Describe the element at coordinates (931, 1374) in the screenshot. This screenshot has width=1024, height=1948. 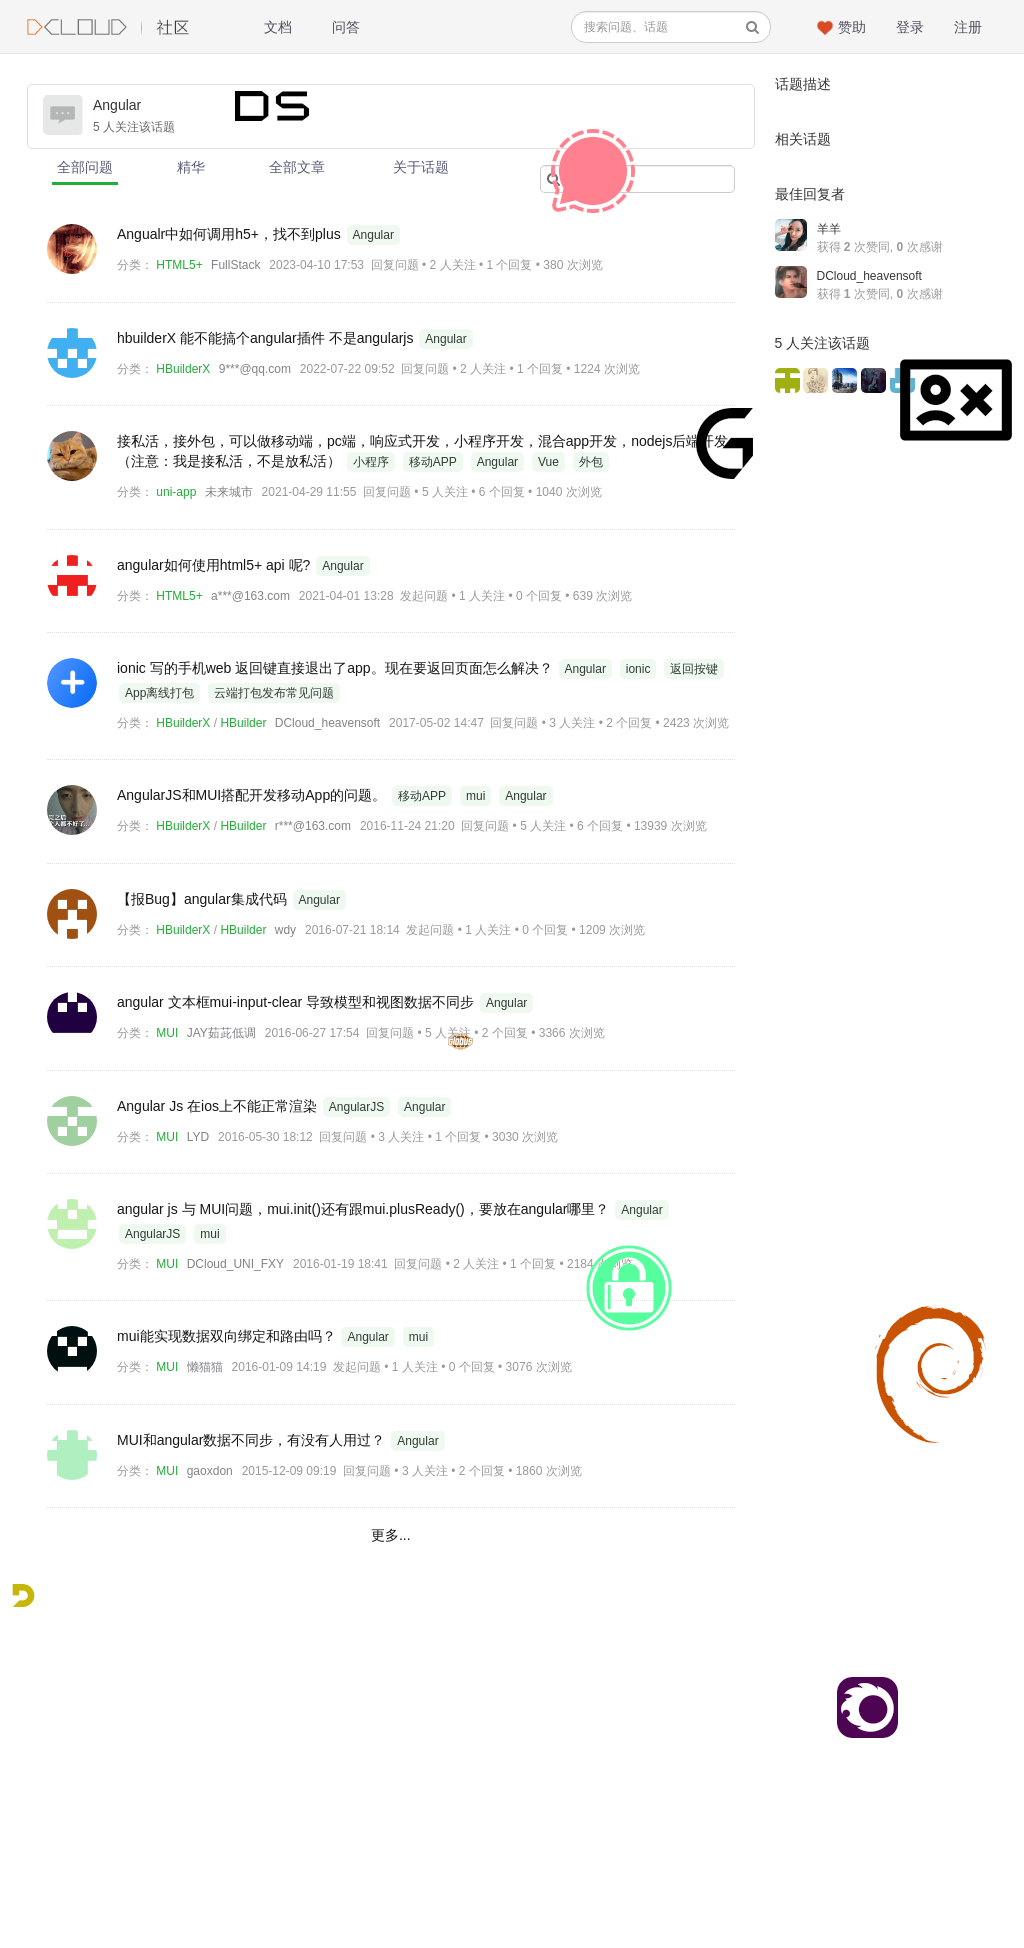
I see `debian linux operating system logo` at that location.